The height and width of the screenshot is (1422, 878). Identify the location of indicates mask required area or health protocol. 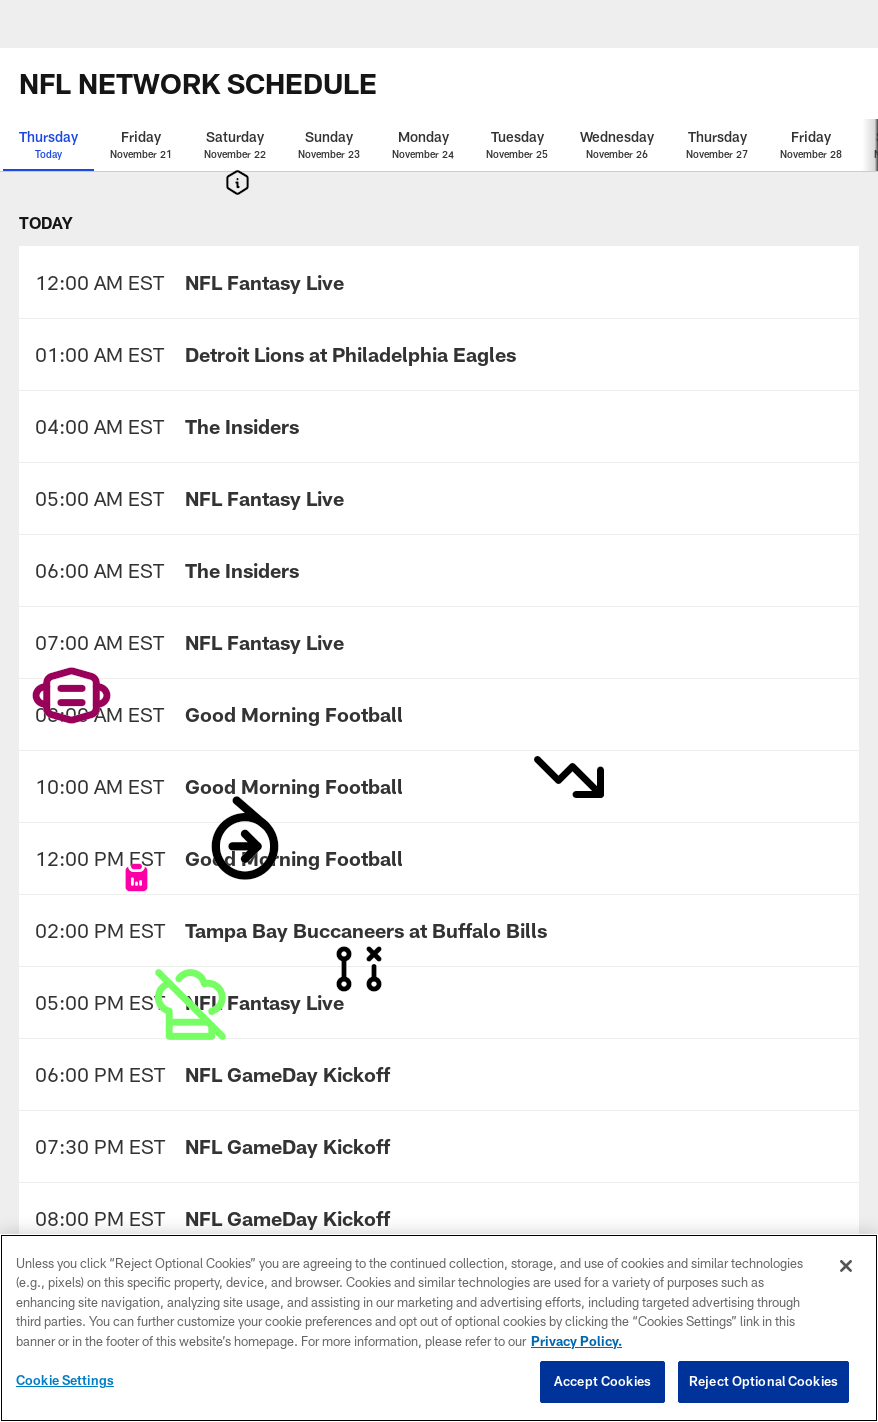
(71, 695).